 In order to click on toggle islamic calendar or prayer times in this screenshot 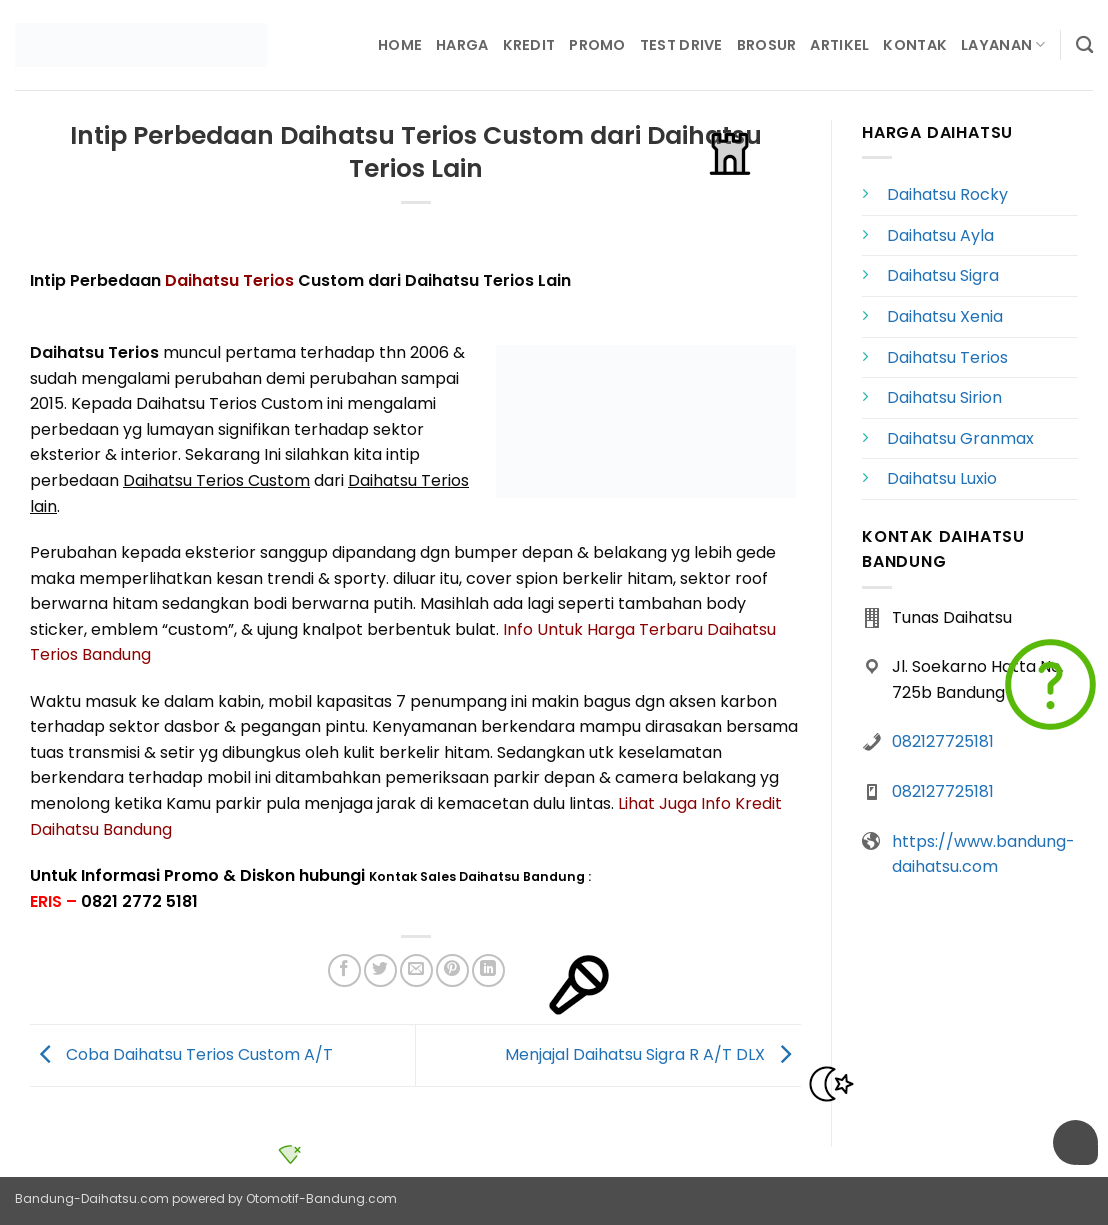, I will do `click(830, 1084)`.